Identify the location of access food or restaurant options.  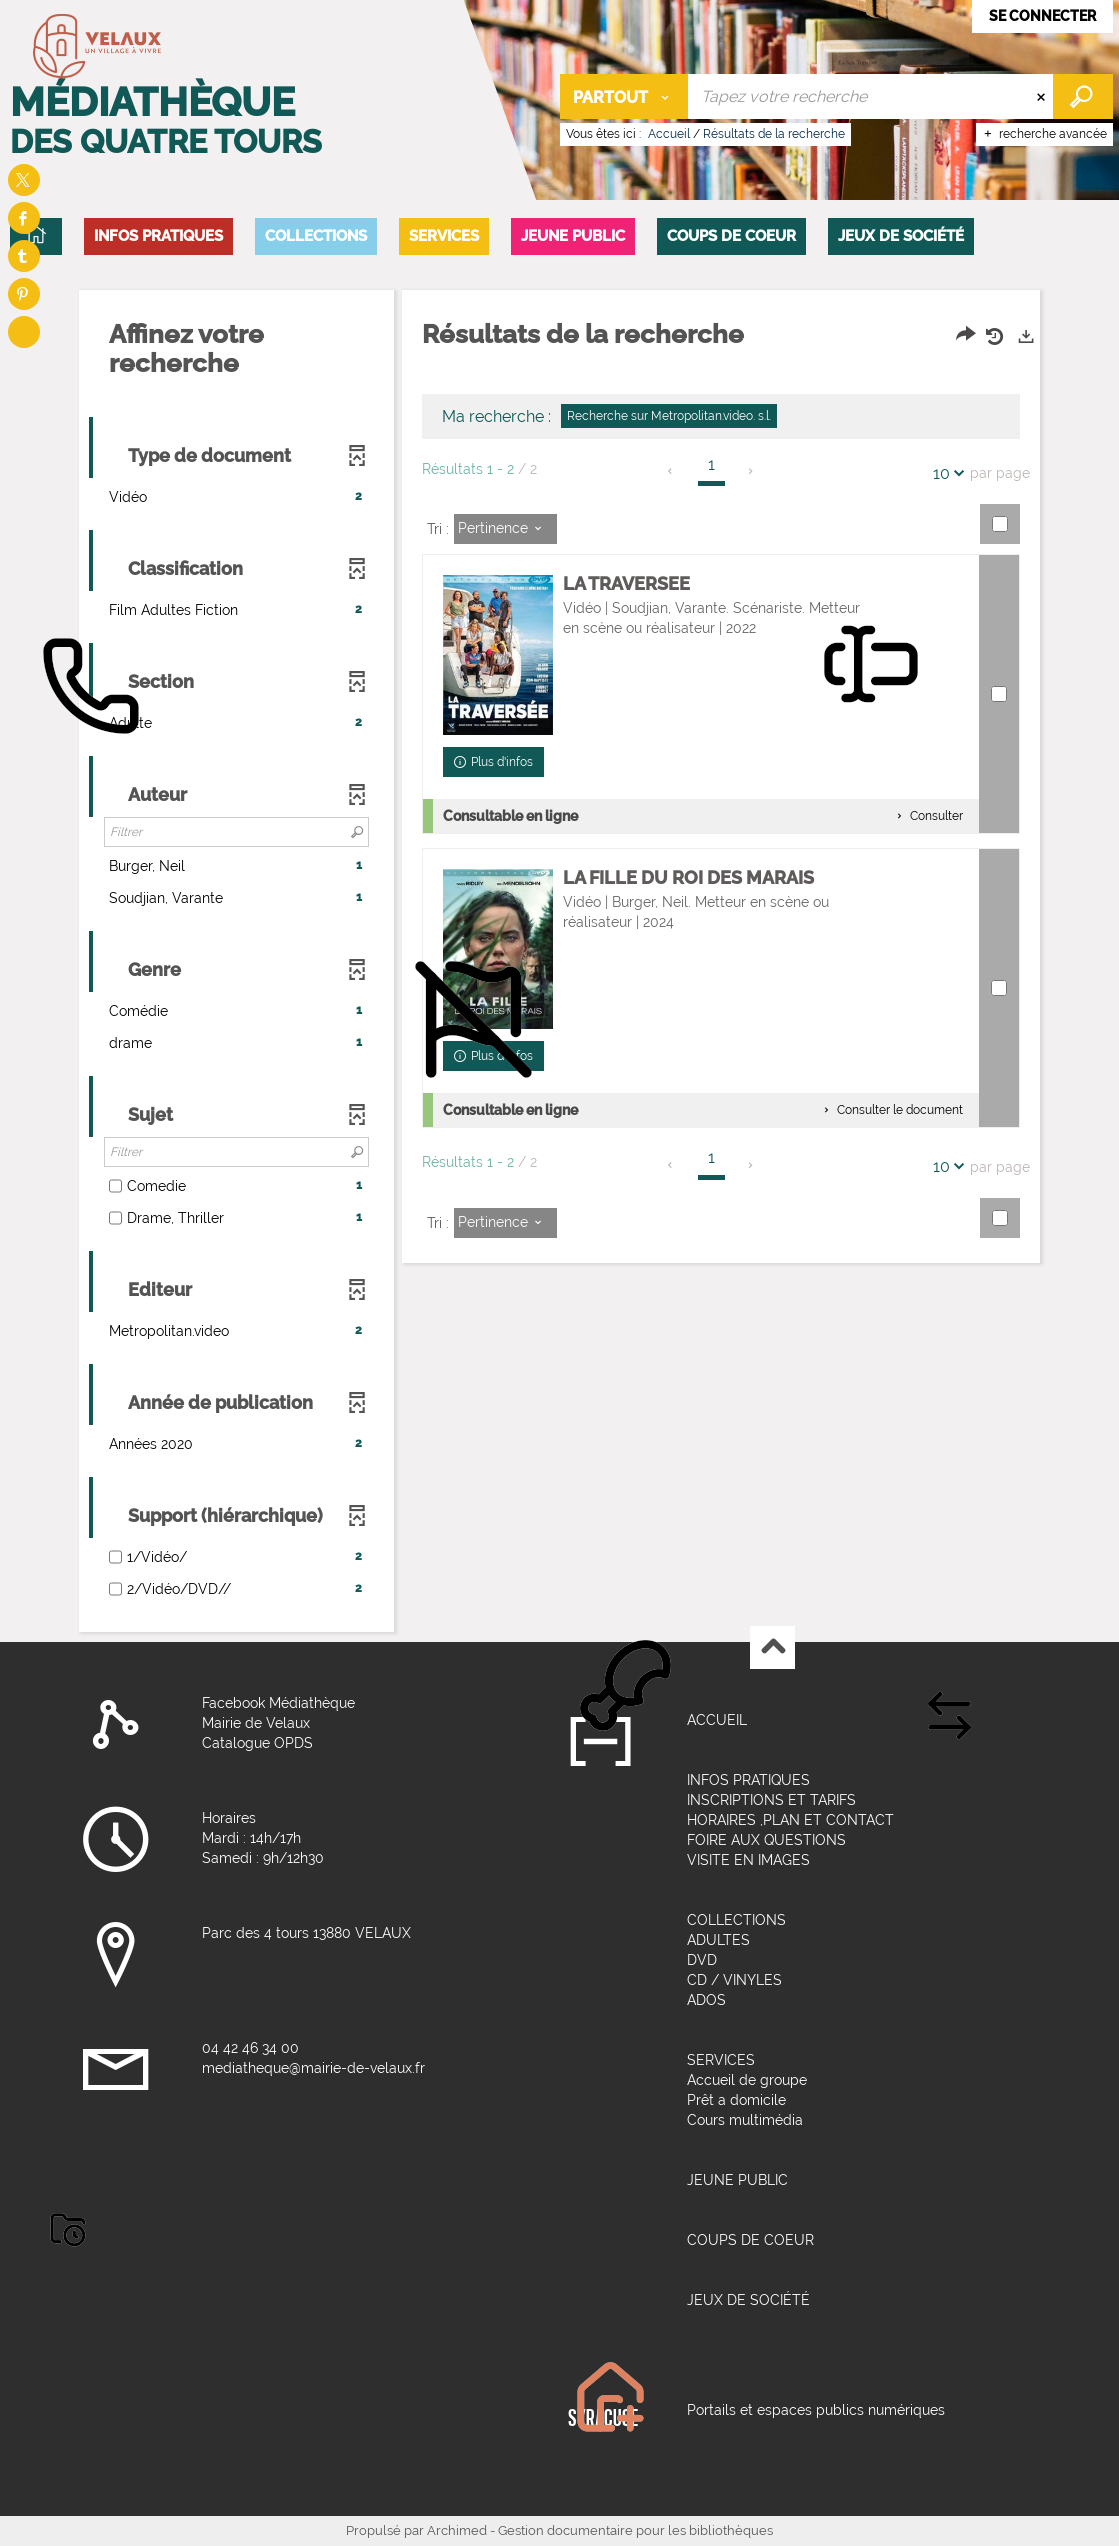
(625, 1685).